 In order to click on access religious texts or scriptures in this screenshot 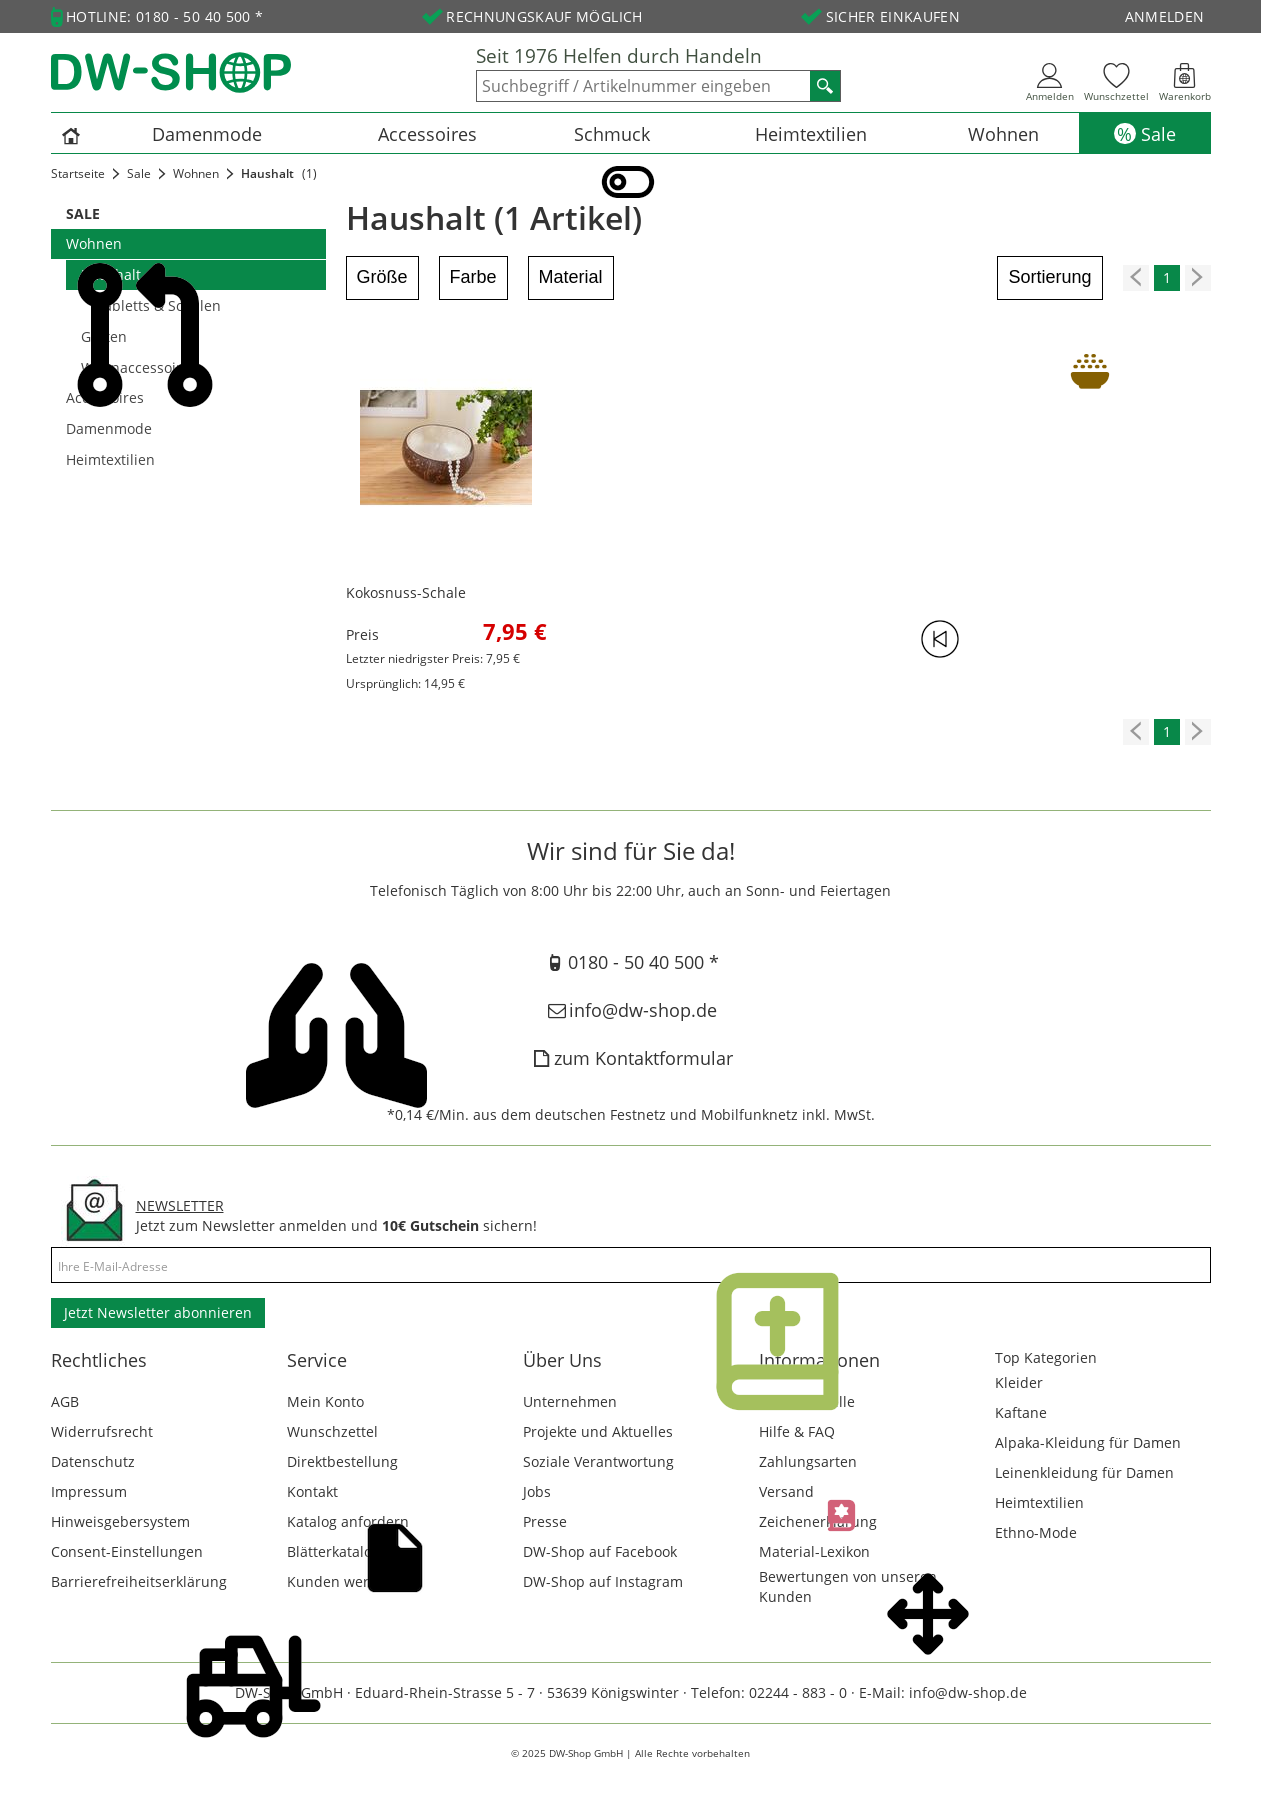, I will do `click(777, 1341)`.